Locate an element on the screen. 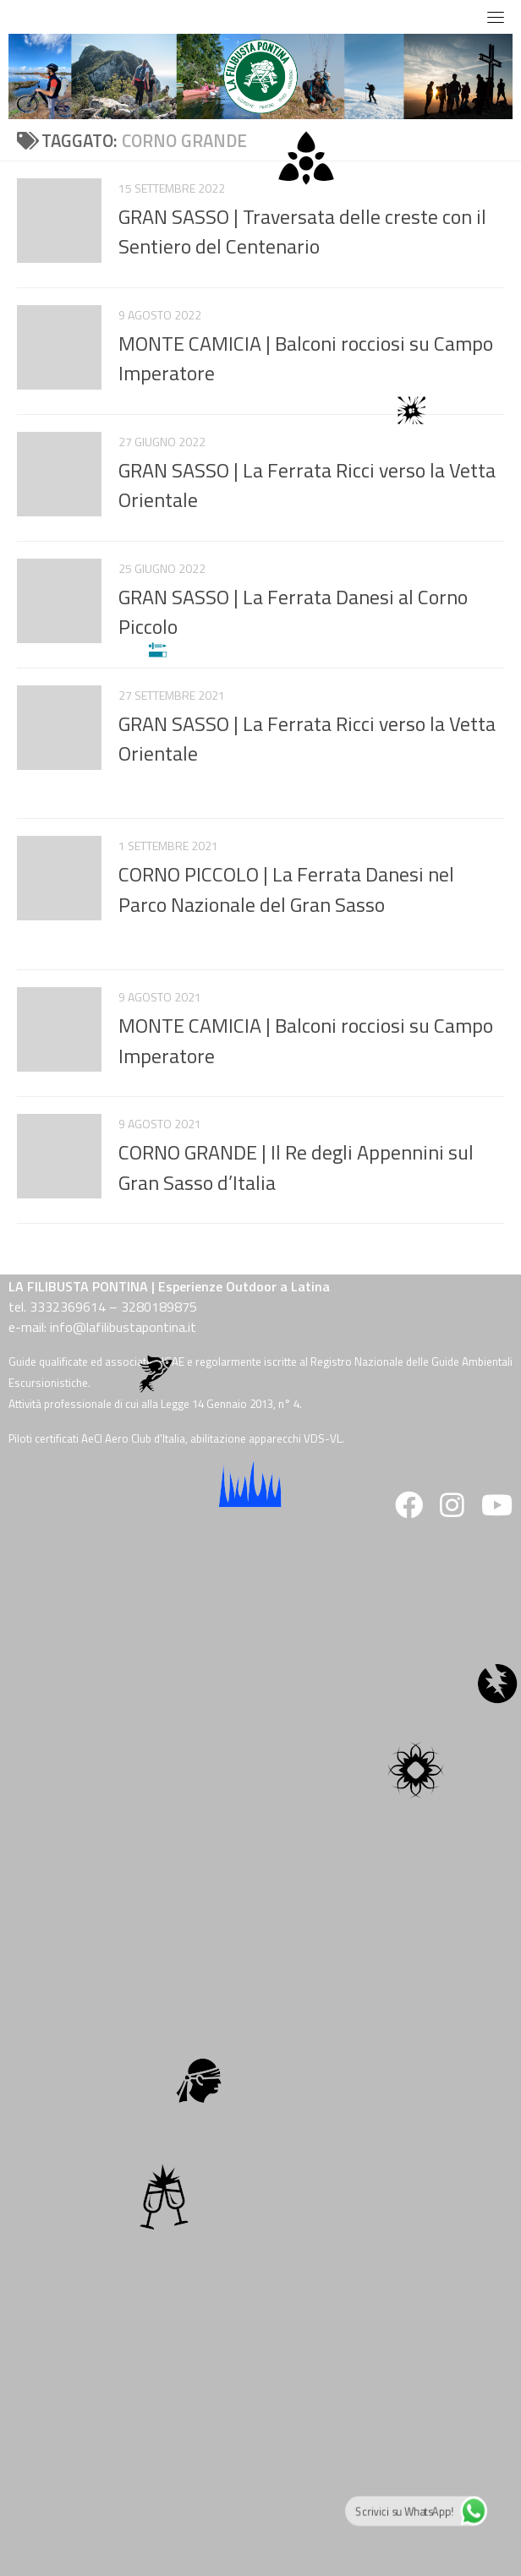 Image resolution: width=521 pixels, height=2576 pixels. trigger an explosion or blast effect is located at coordinates (411, 410).